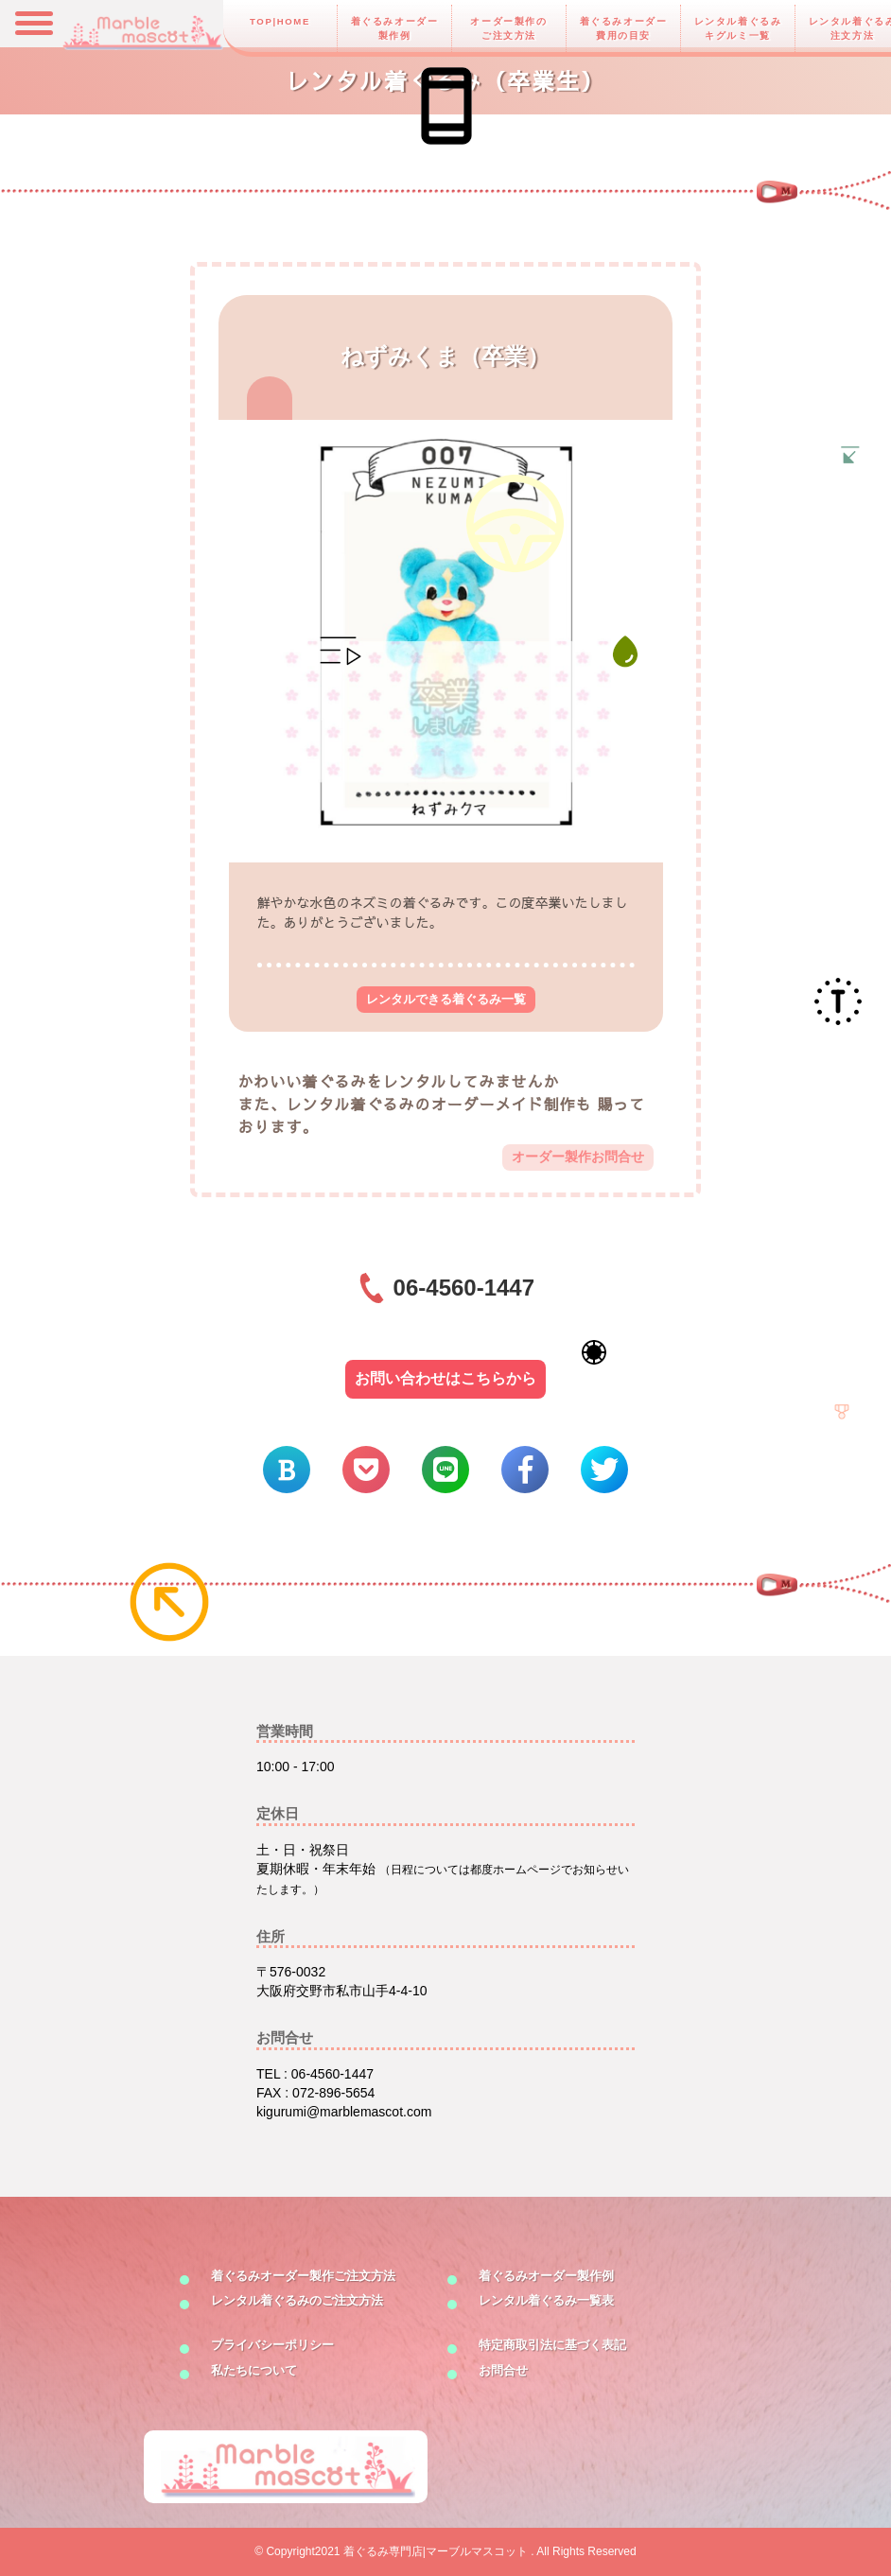 The height and width of the screenshot is (2576, 891). Describe the element at coordinates (842, 1411) in the screenshot. I see `view achievements or awards` at that location.